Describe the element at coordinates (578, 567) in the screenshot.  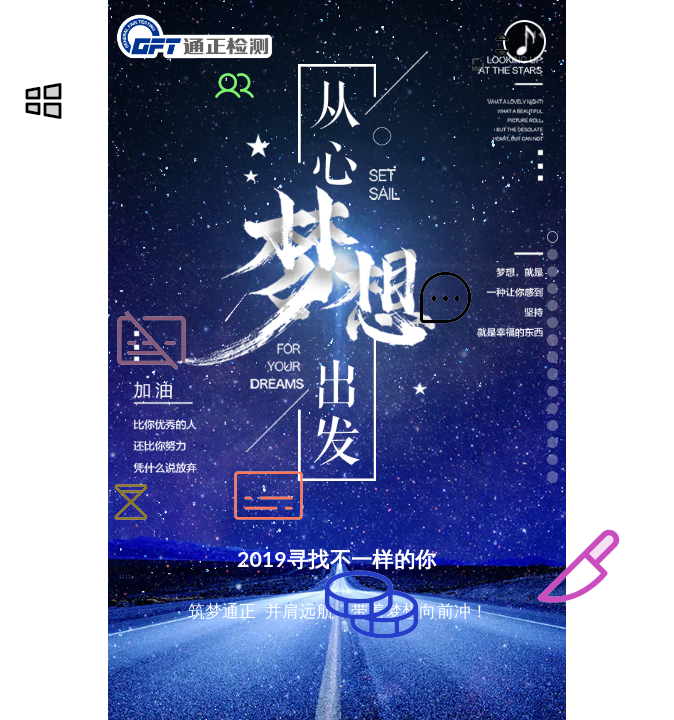
I see `kitchen or cooking tools category` at that location.